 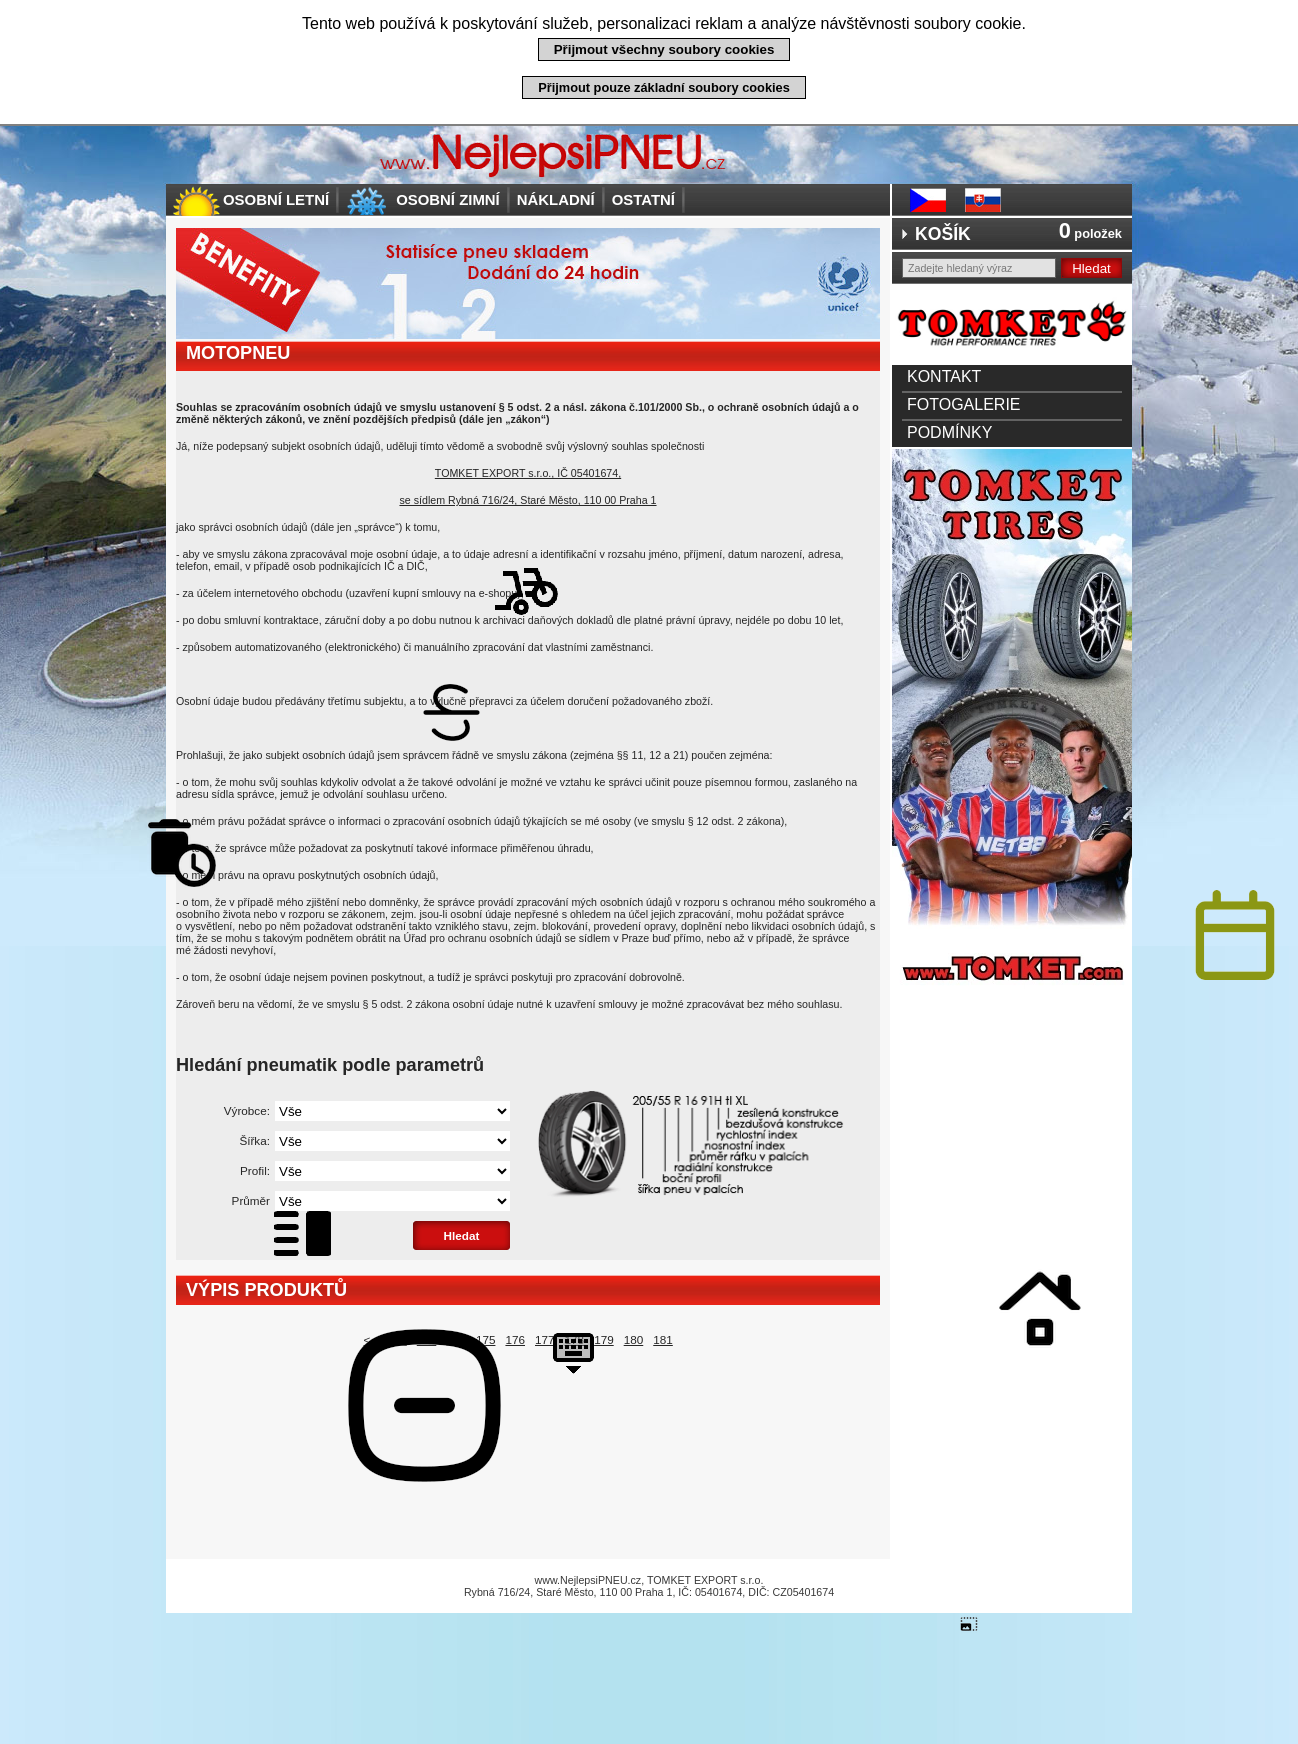 I want to click on view calendar or scheduled events, so click(x=1235, y=935).